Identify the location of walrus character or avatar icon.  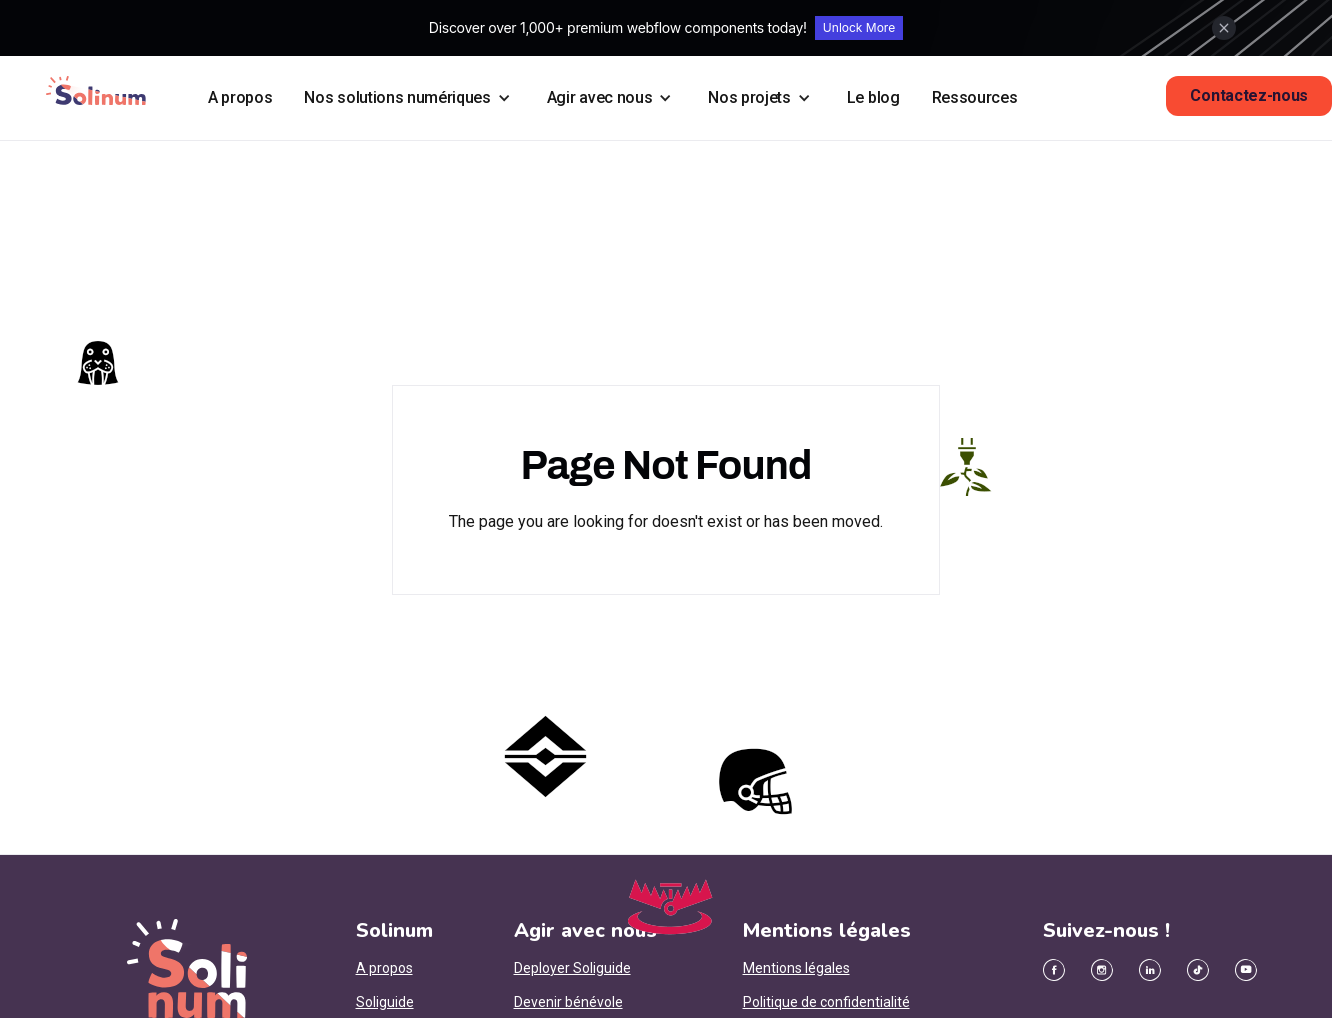
(98, 363).